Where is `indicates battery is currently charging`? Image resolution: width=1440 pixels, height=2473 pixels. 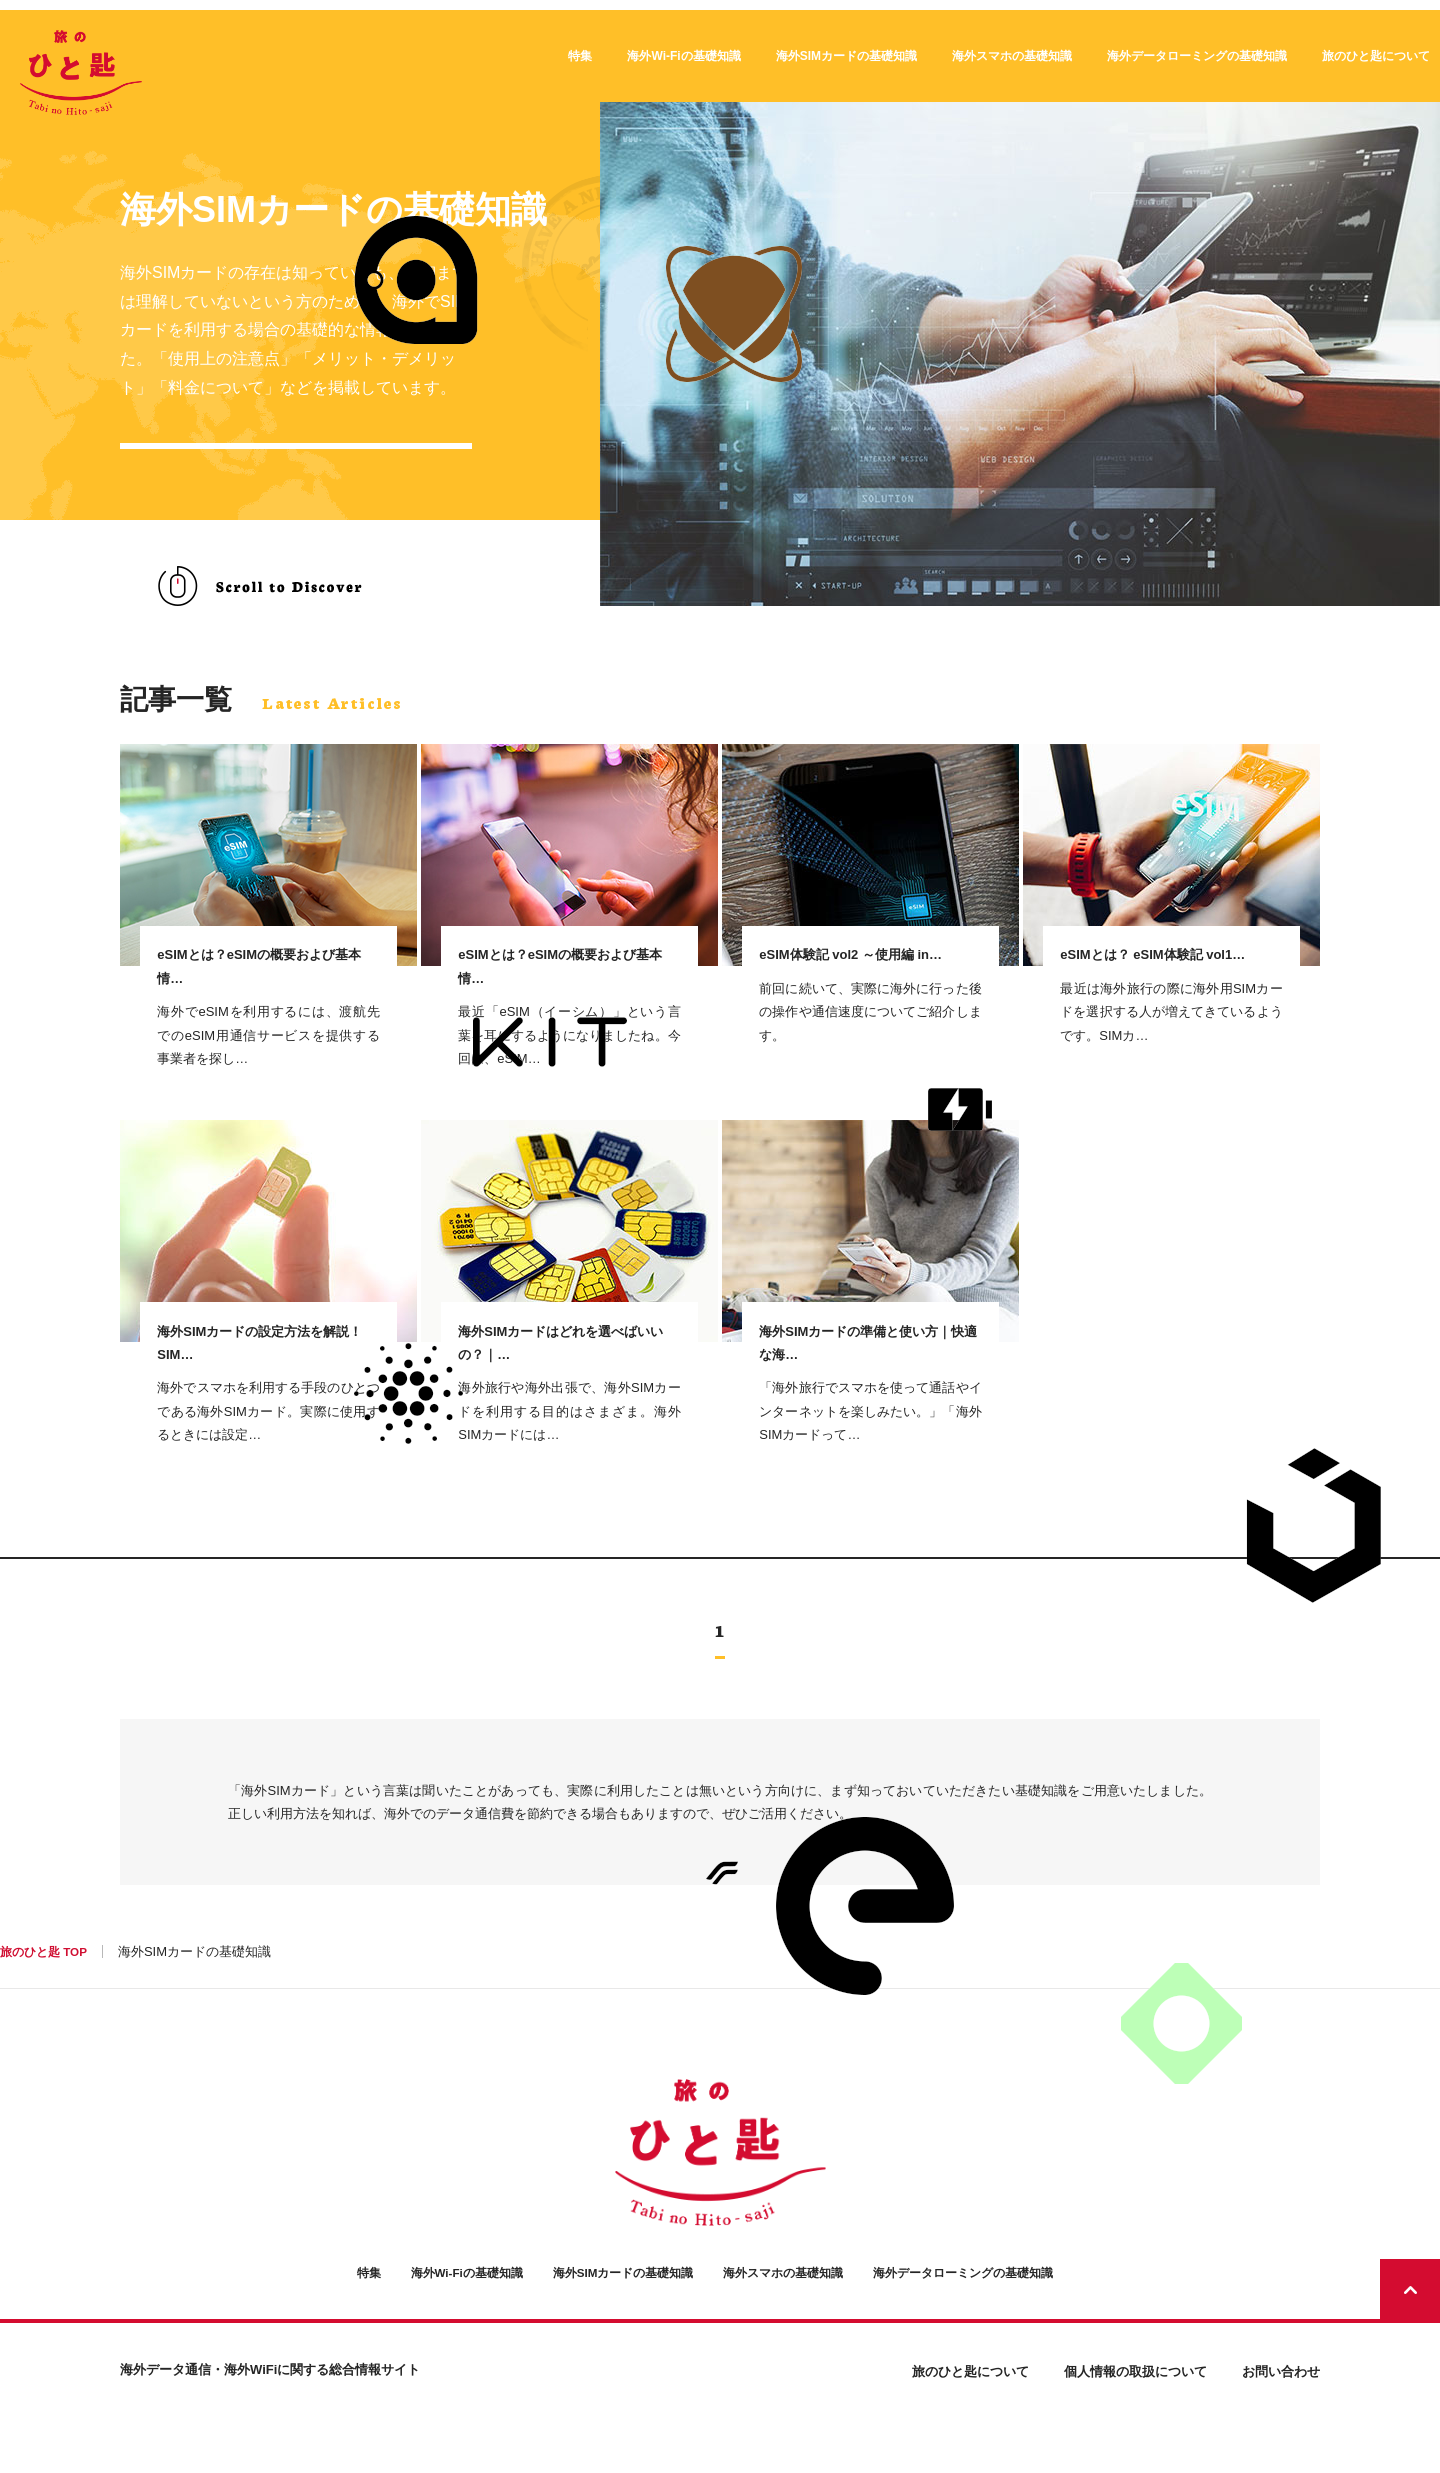
indicates battery is currently charging is located at coordinates (958, 1109).